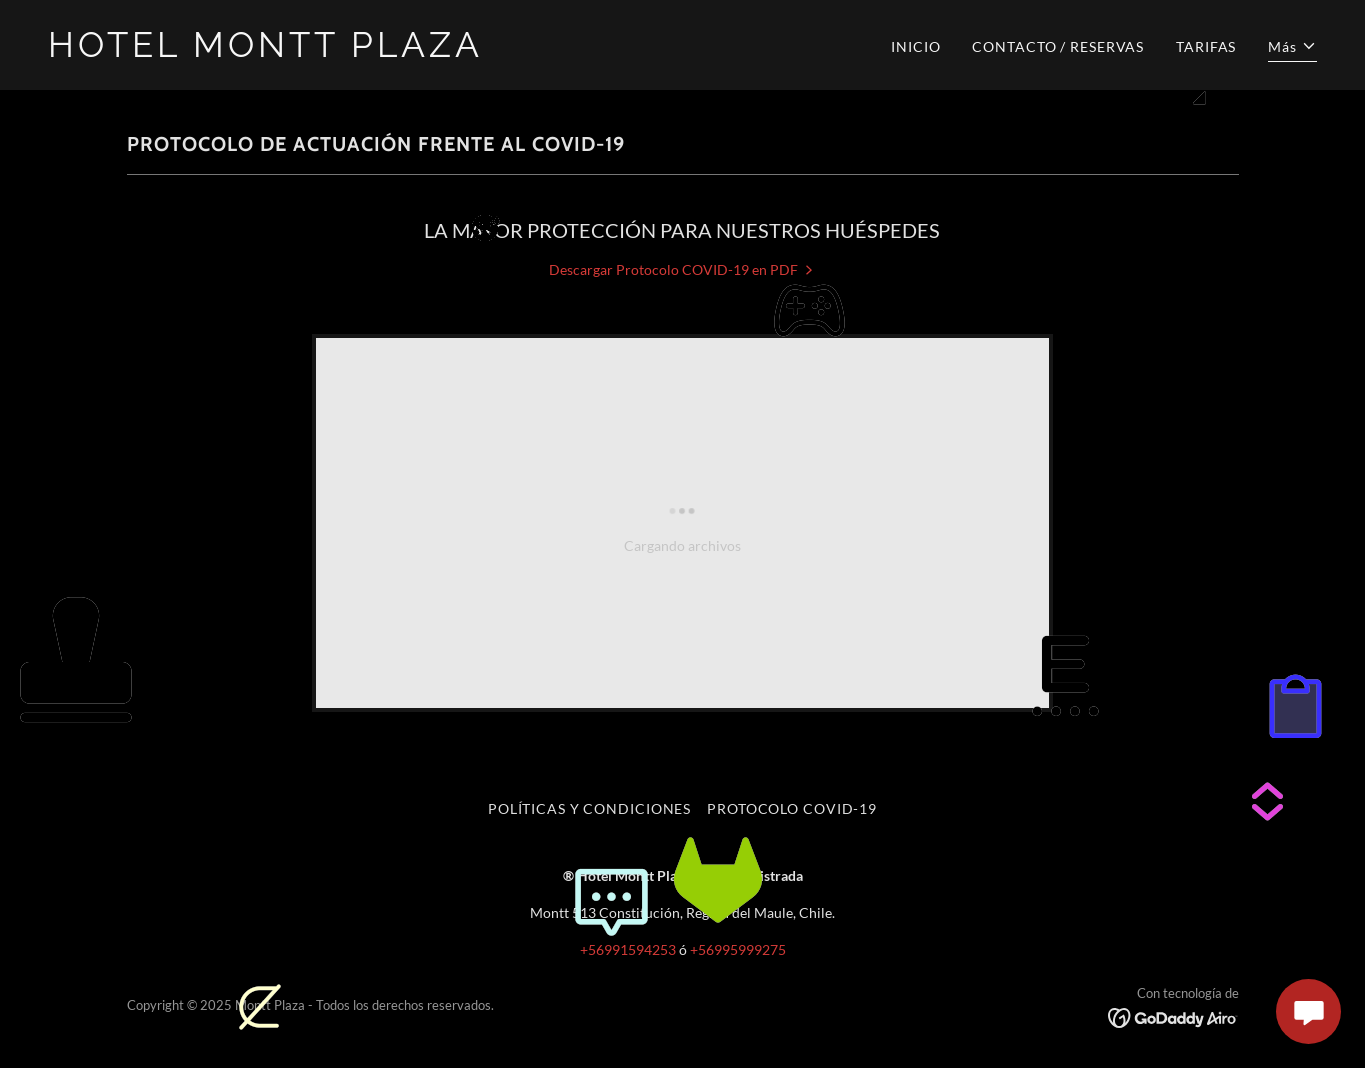 The image size is (1365, 1068). I want to click on open GitLab repository, so click(718, 880).